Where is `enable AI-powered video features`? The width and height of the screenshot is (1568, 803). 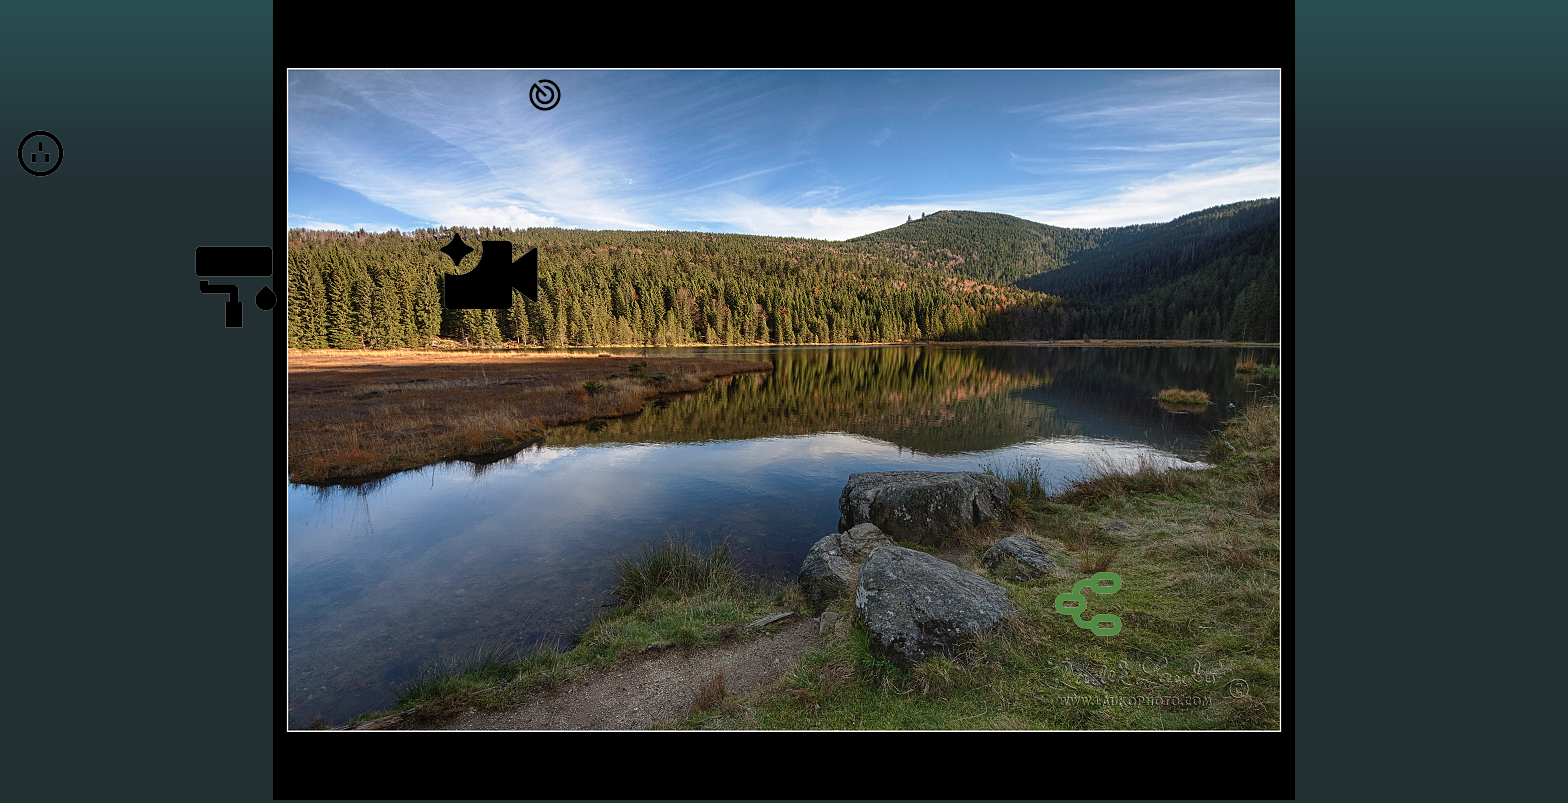 enable AI-powered video features is located at coordinates (491, 275).